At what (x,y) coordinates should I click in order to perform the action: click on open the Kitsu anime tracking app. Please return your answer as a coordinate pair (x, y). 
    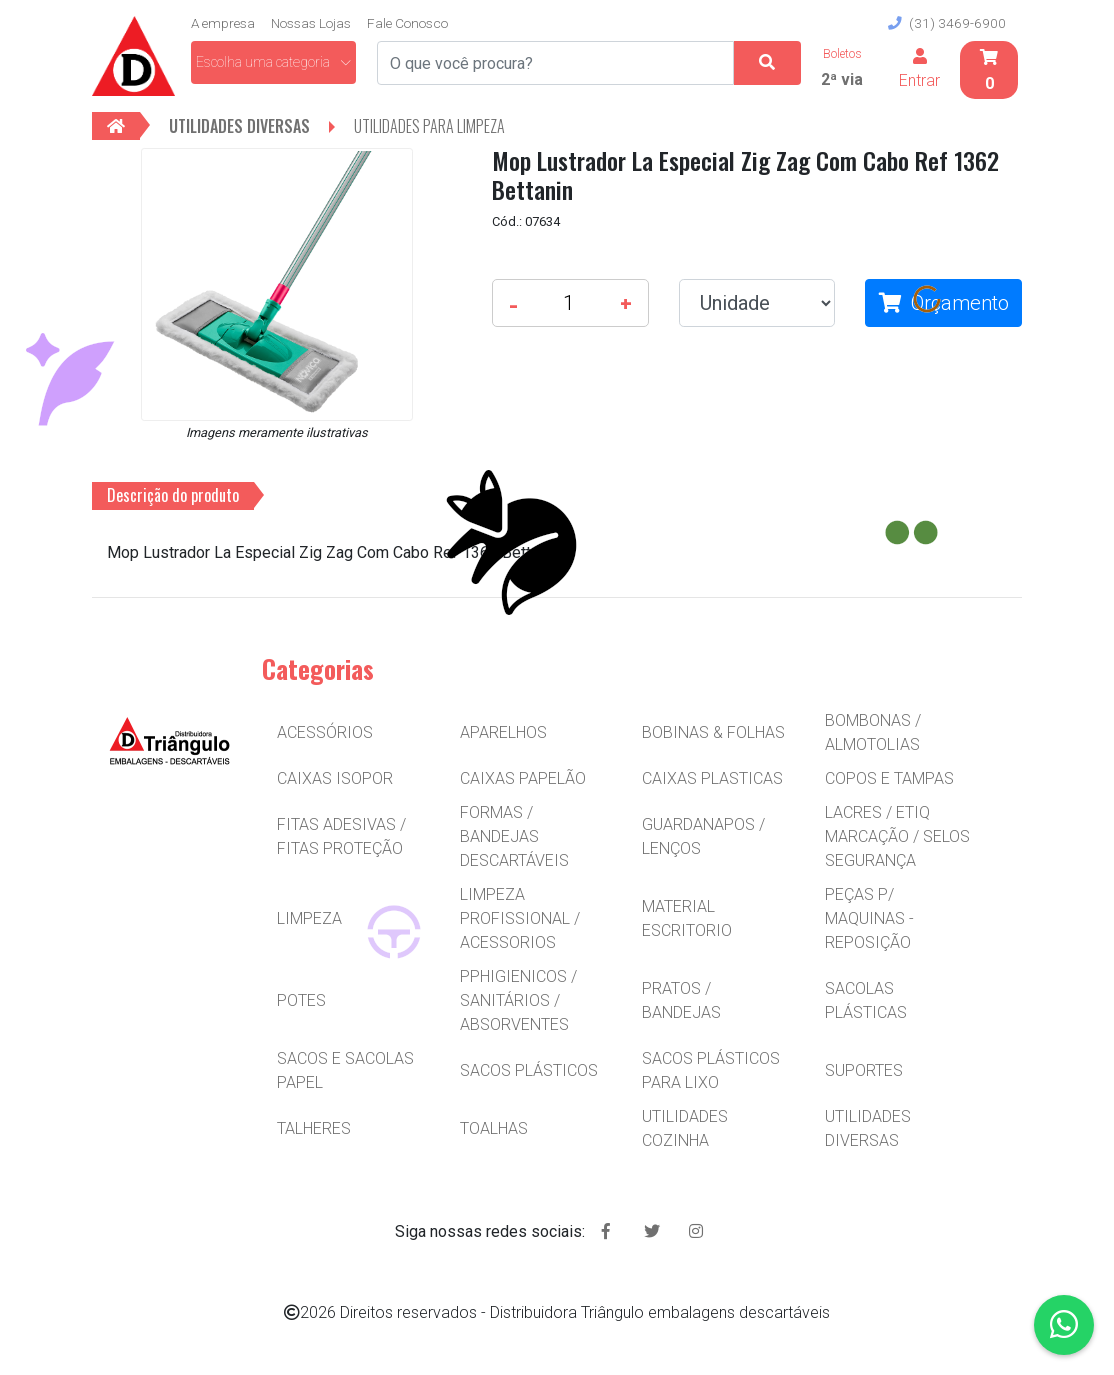
    Looking at the image, I should click on (511, 542).